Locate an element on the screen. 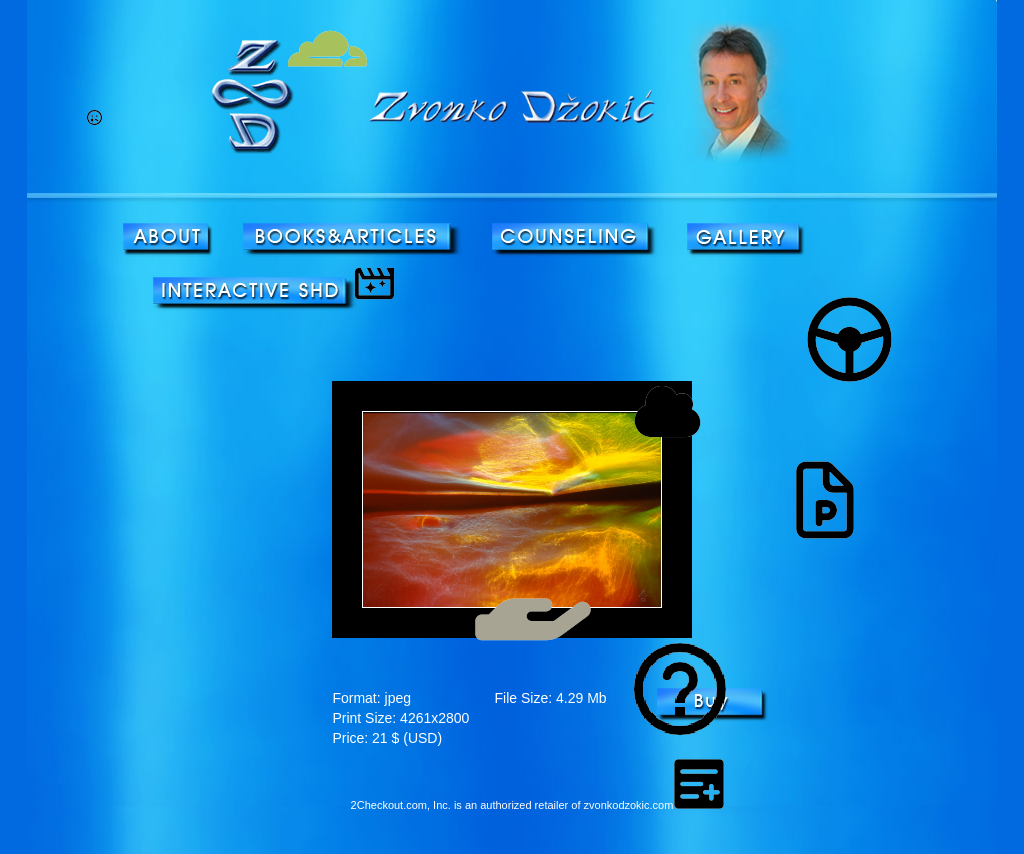  access help or support is located at coordinates (680, 689).